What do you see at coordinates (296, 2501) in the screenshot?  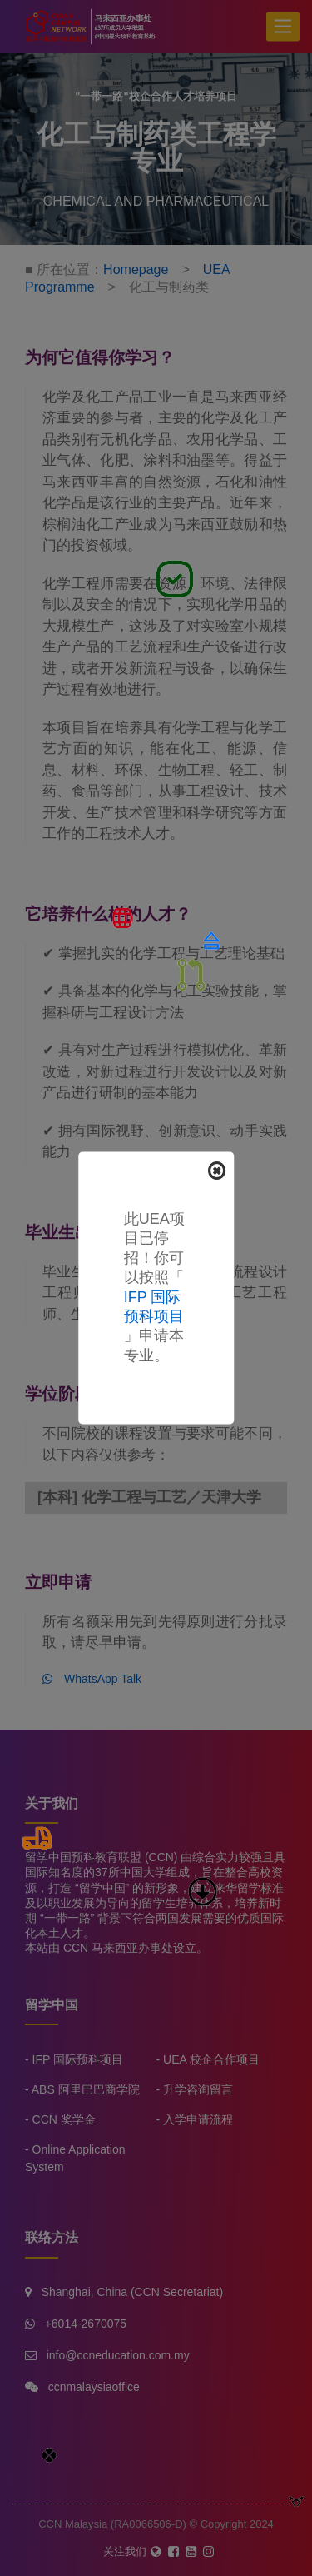 I see `cupra brand logo` at bounding box center [296, 2501].